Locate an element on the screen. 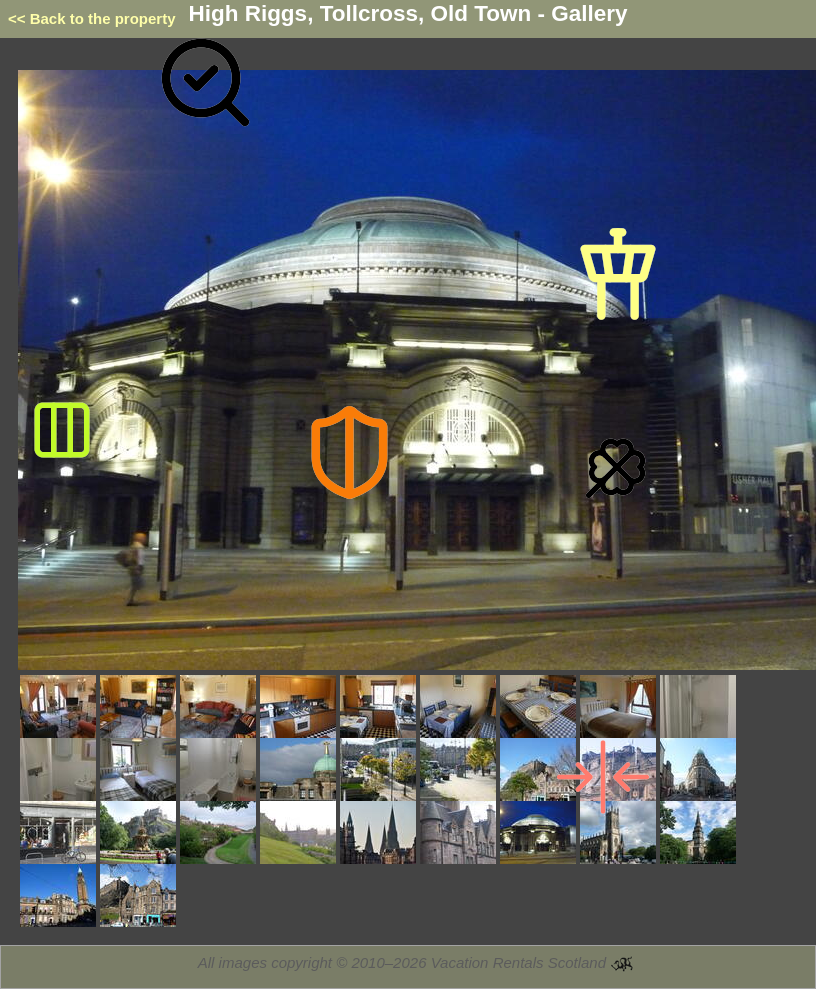  indicates a lucky or bonus reward feature is located at coordinates (617, 467).